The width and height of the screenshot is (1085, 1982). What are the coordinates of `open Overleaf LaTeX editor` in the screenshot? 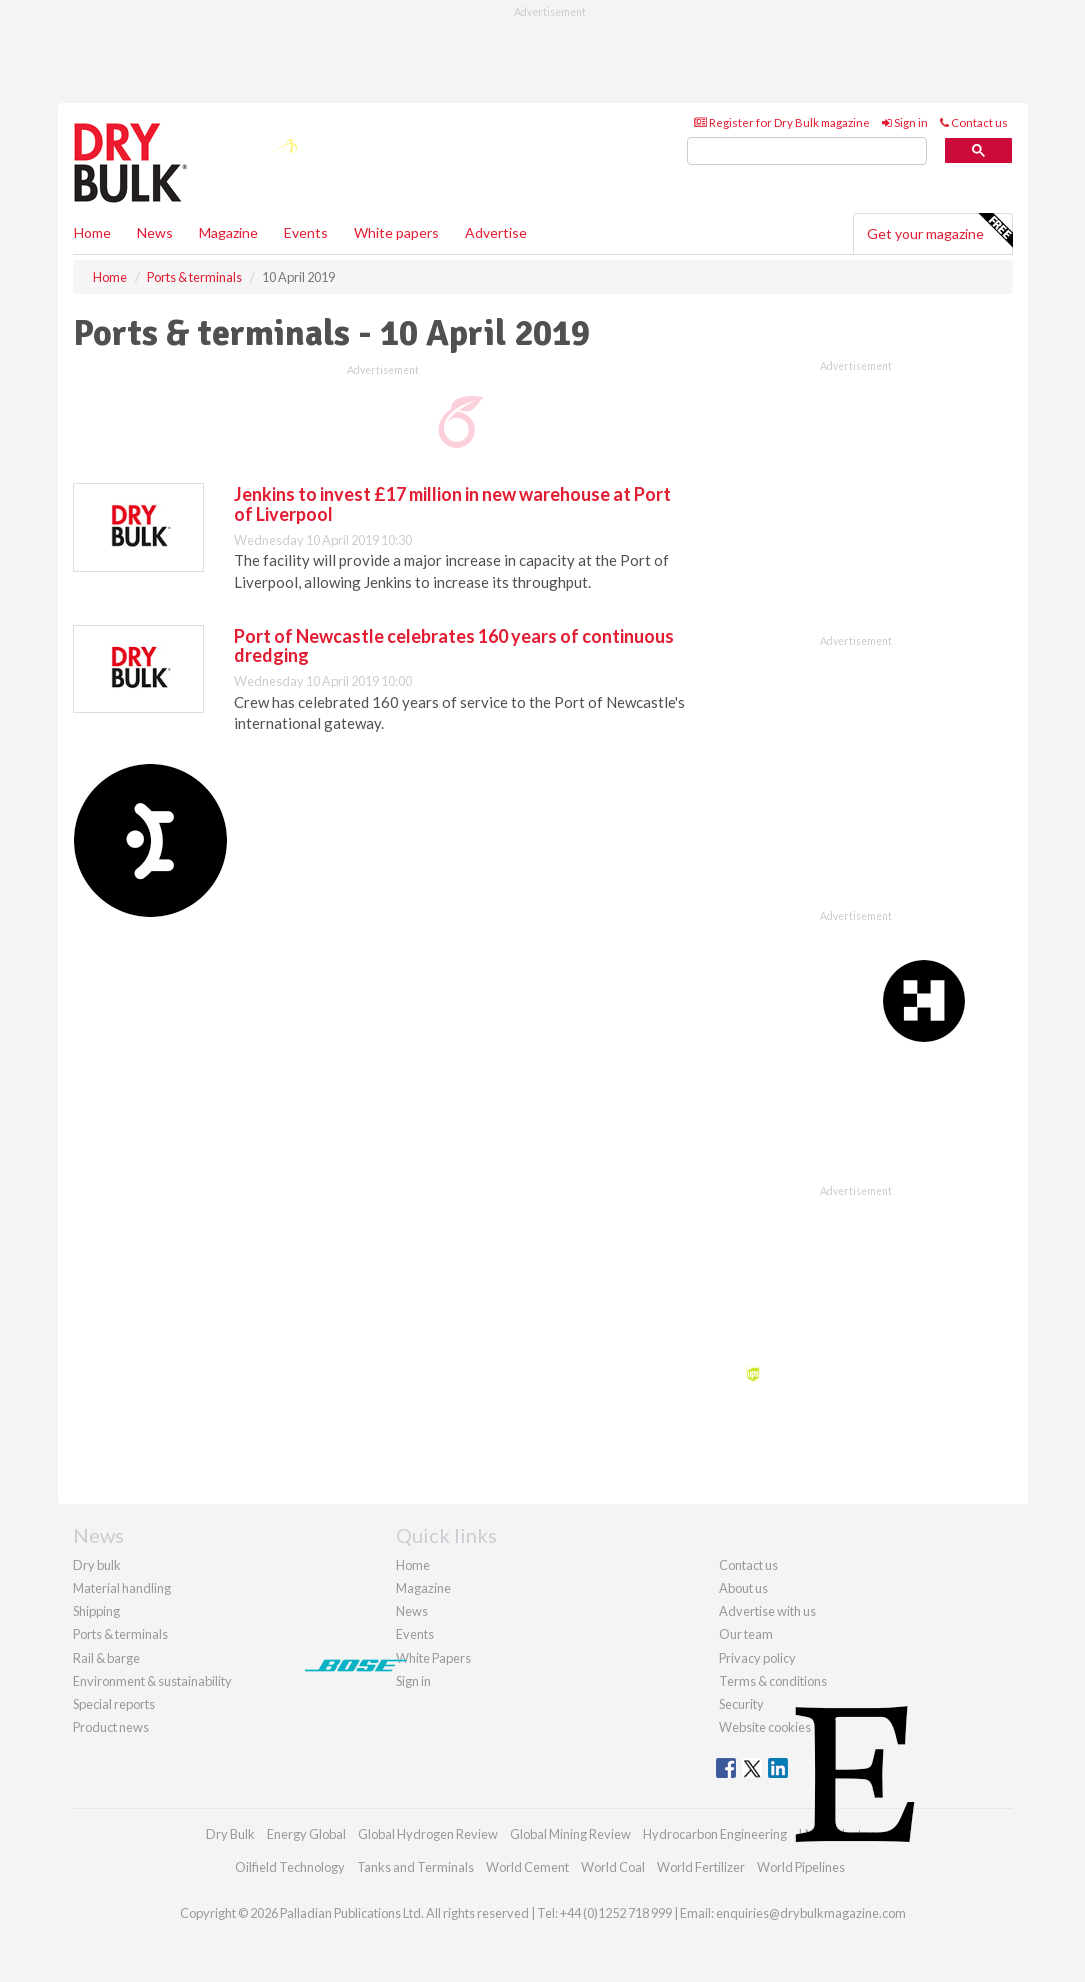 It's located at (461, 422).